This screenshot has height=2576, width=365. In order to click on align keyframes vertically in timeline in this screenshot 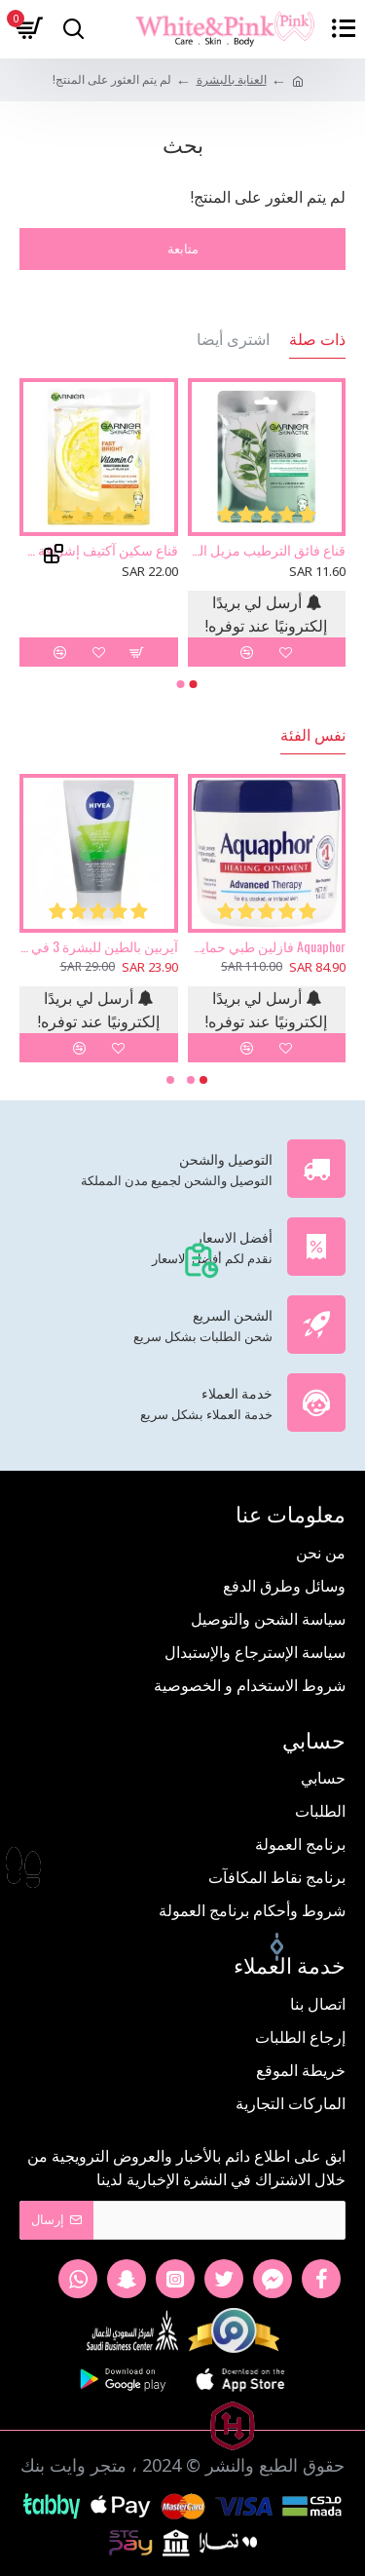, I will do `click(276, 1946)`.